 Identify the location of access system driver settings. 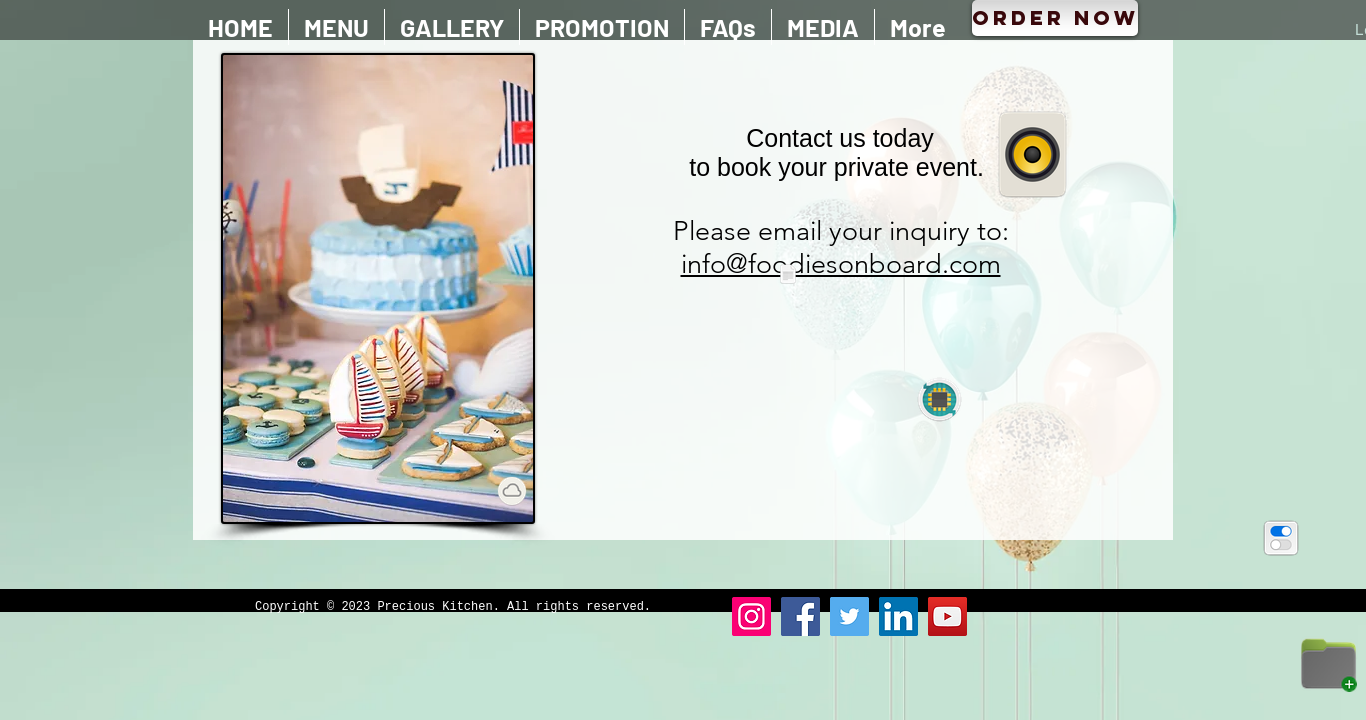
(939, 399).